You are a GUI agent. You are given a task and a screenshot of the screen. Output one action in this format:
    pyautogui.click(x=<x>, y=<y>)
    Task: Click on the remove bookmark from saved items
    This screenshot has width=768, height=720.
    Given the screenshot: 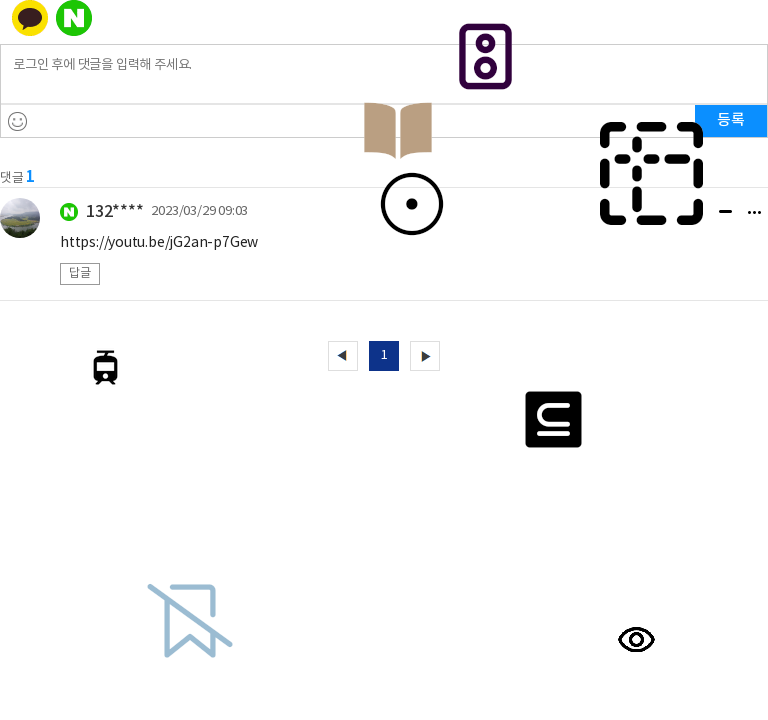 What is the action you would take?
    pyautogui.click(x=190, y=621)
    